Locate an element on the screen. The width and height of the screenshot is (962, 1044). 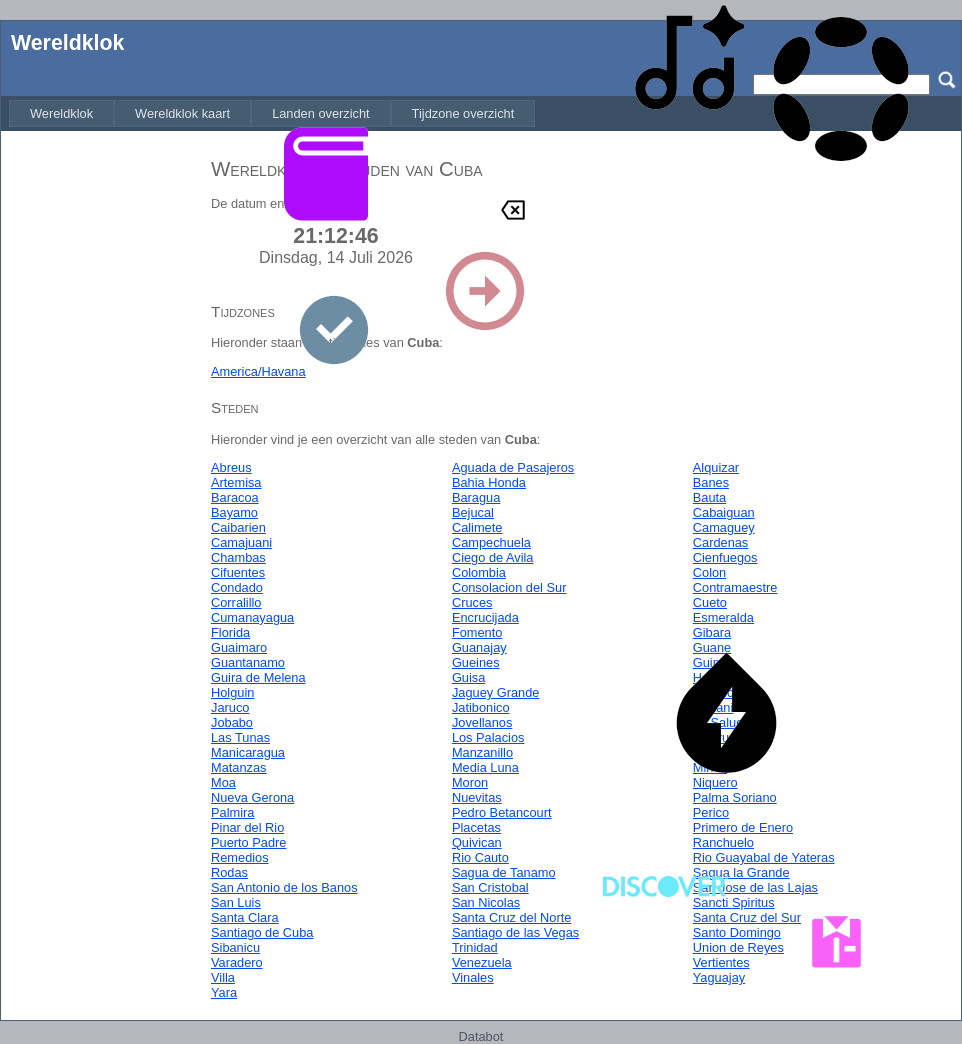
proceed to the next step is located at coordinates (485, 291).